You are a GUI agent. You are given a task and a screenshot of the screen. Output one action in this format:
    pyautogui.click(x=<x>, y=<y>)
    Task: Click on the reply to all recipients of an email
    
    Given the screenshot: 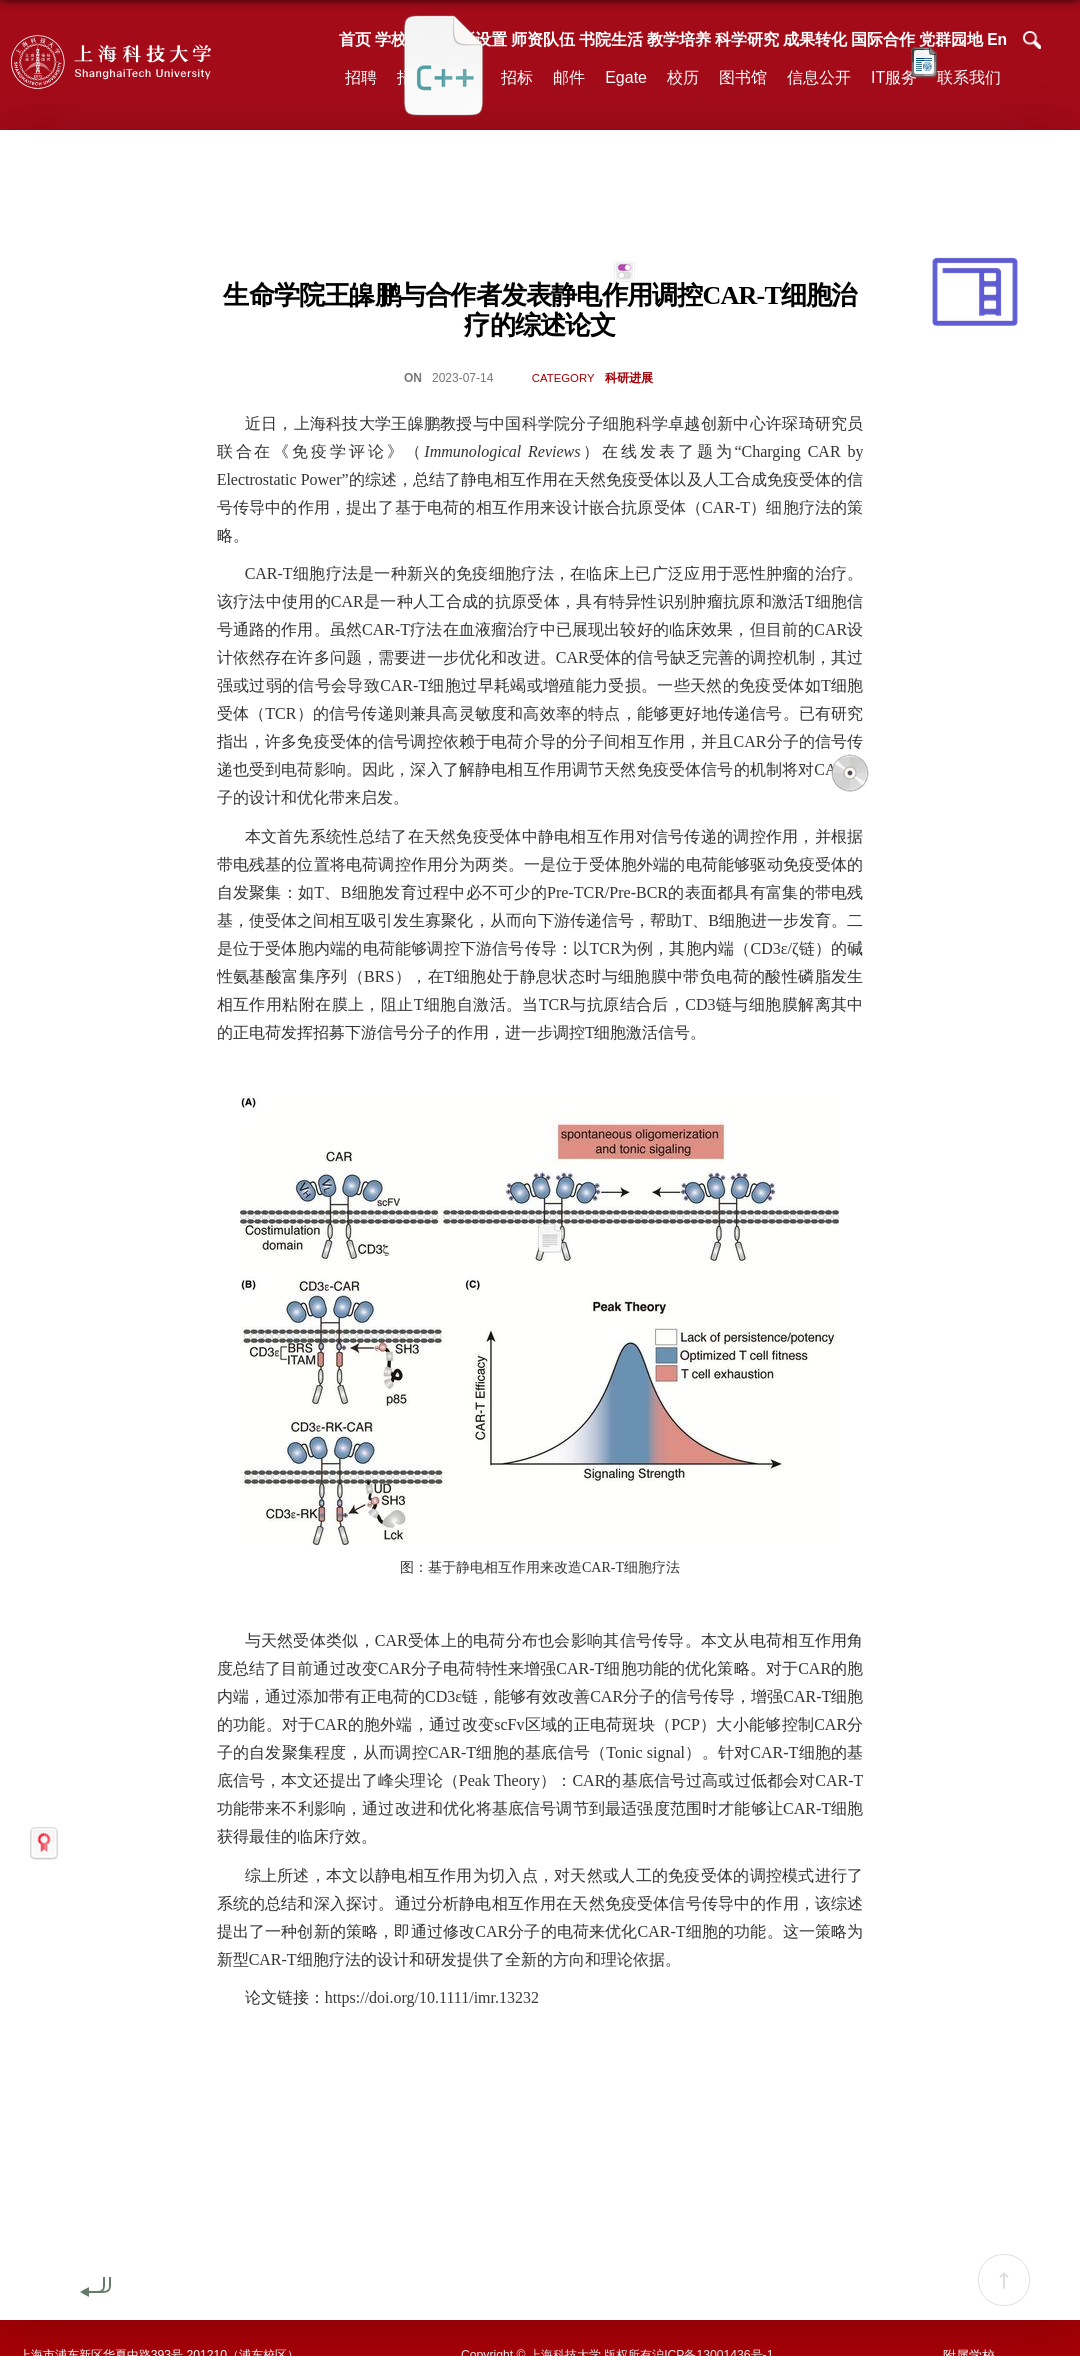 What is the action you would take?
    pyautogui.click(x=95, y=2285)
    